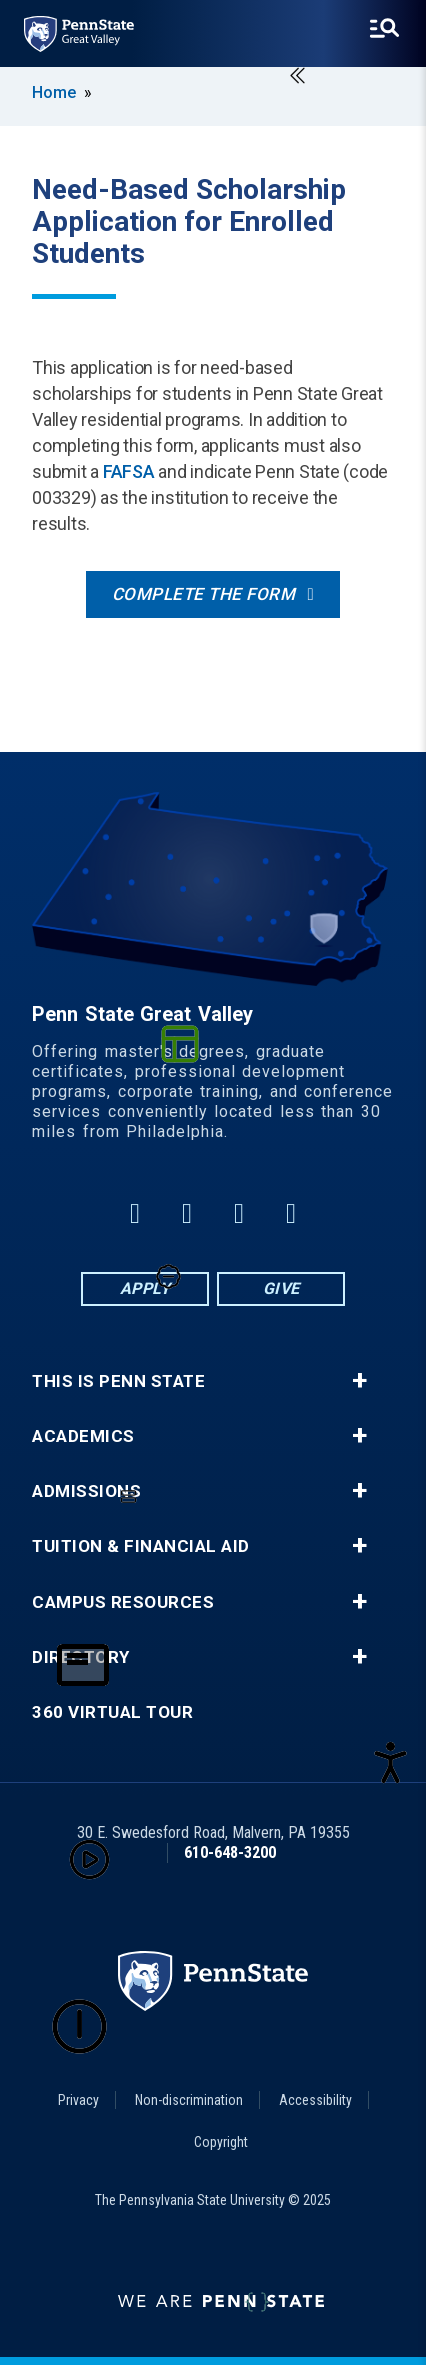 This screenshot has height=2365, width=426. What do you see at coordinates (257, 2302) in the screenshot?
I see `access code or developer settings` at bounding box center [257, 2302].